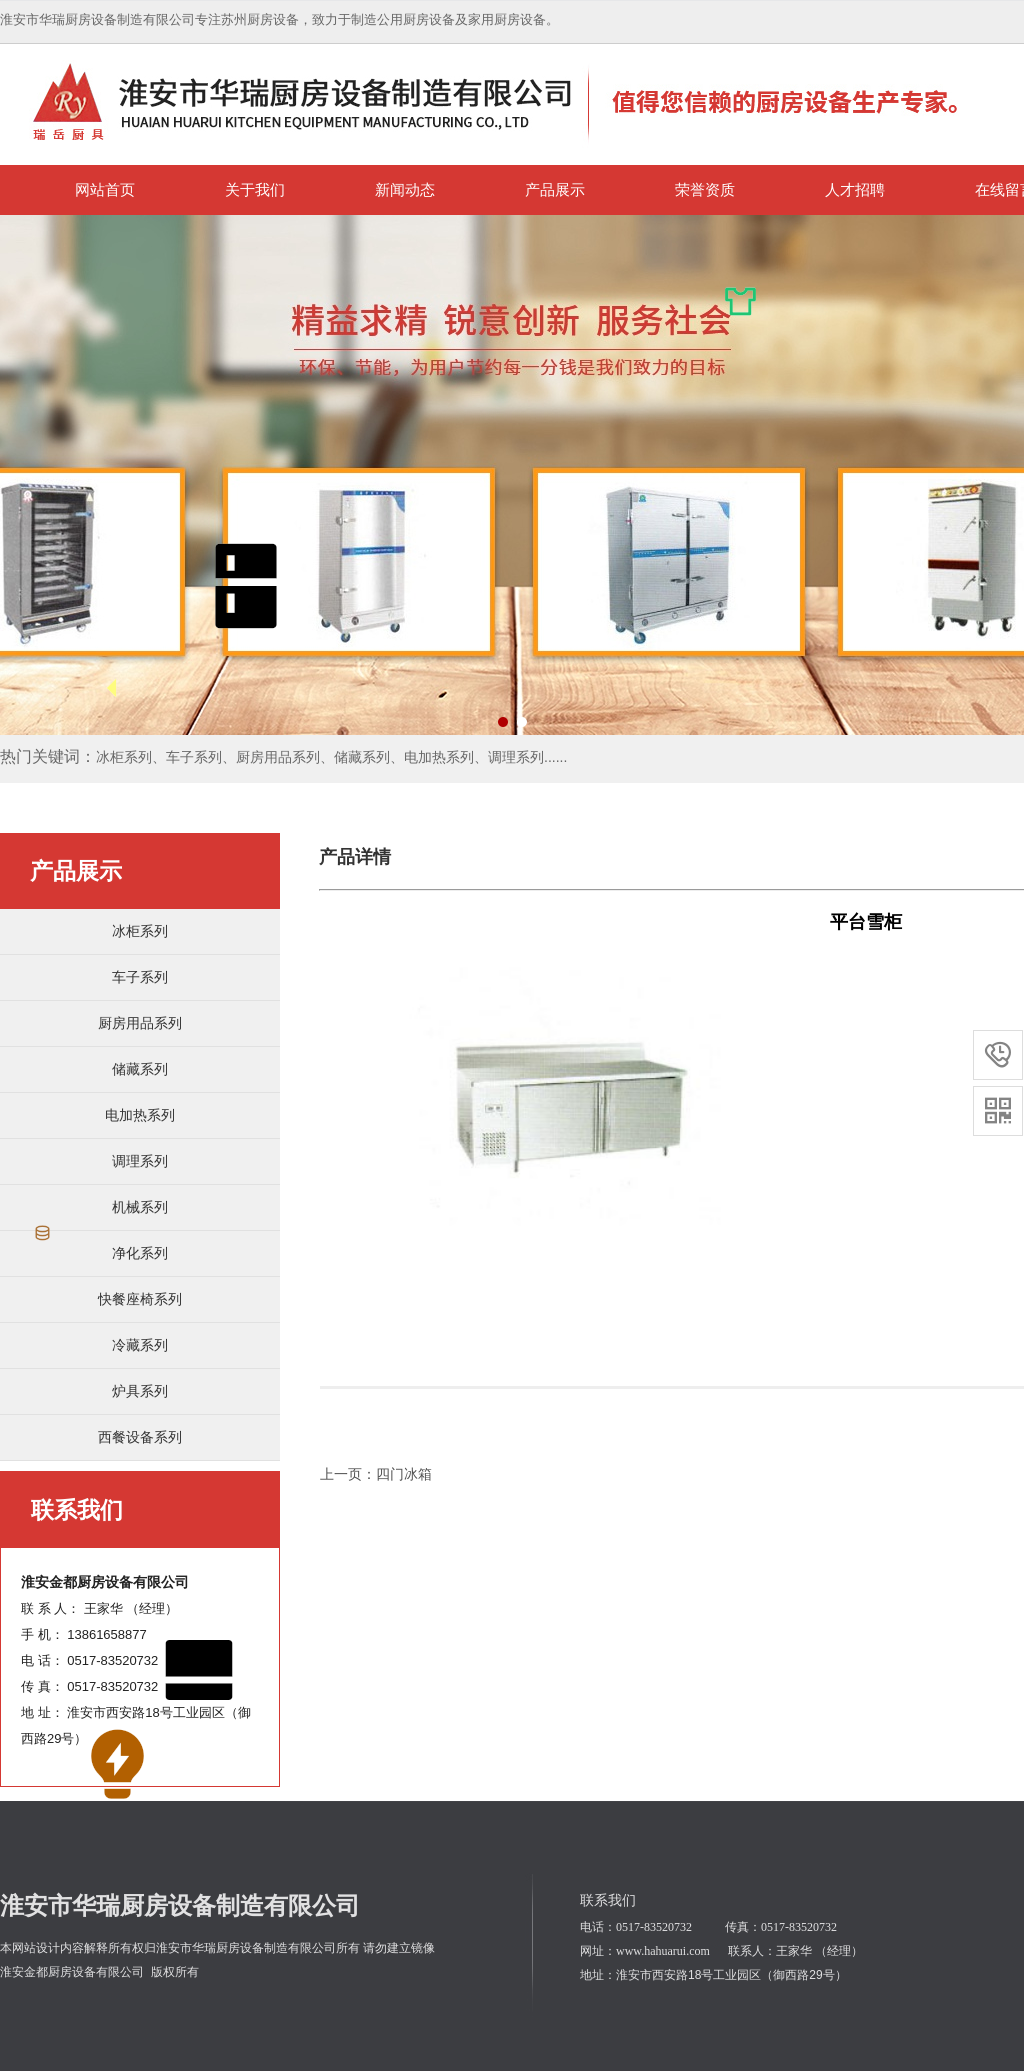 This screenshot has width=1024, height=2071. I want to click on switch to bottom panel layout, so click(199, 1670).